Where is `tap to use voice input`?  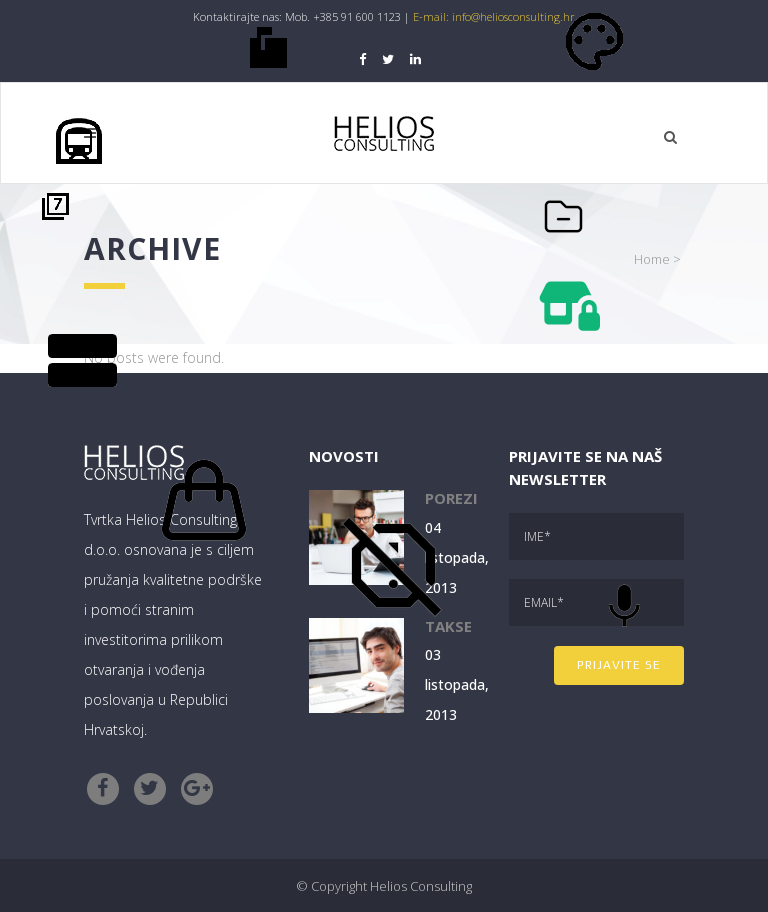 tap to use voice input is located at coordinates (624, 604).